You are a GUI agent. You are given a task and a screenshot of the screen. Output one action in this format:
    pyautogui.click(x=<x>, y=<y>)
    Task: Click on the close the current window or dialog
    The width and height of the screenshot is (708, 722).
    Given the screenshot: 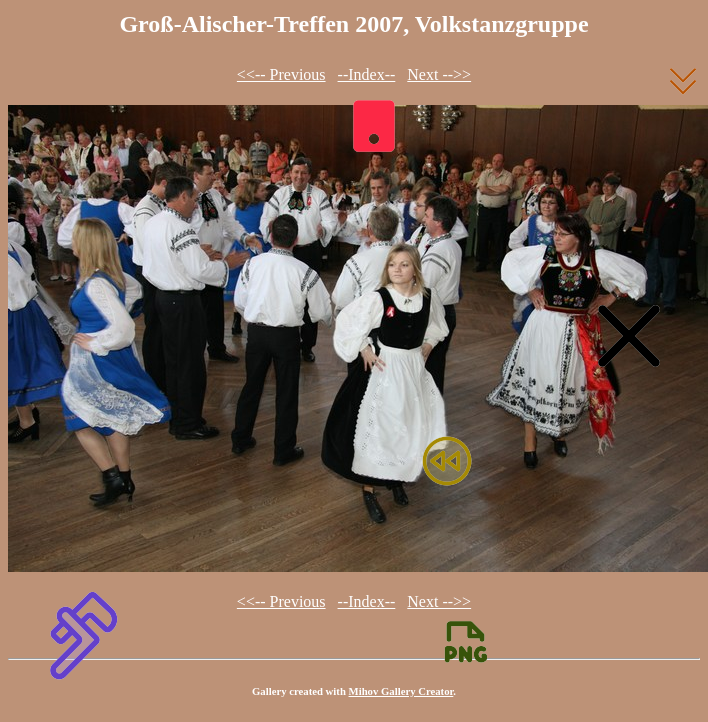 What is the action you would take?
    pyautogui.click(x=629, y=336)
    